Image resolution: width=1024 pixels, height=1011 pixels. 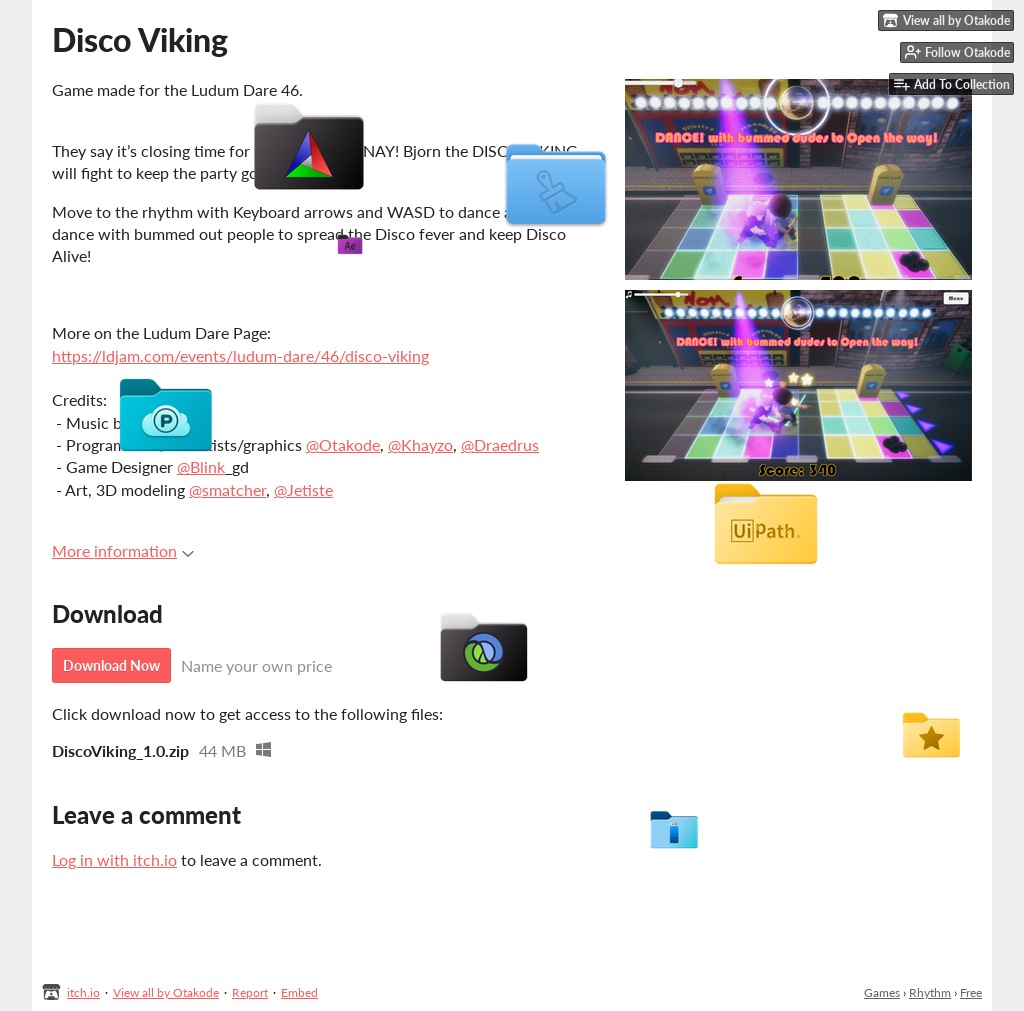 What do you see at coordinates (483, 649) in the screenshot?
I see `open folder containing clojure project files` at bounding box center [483, 649].